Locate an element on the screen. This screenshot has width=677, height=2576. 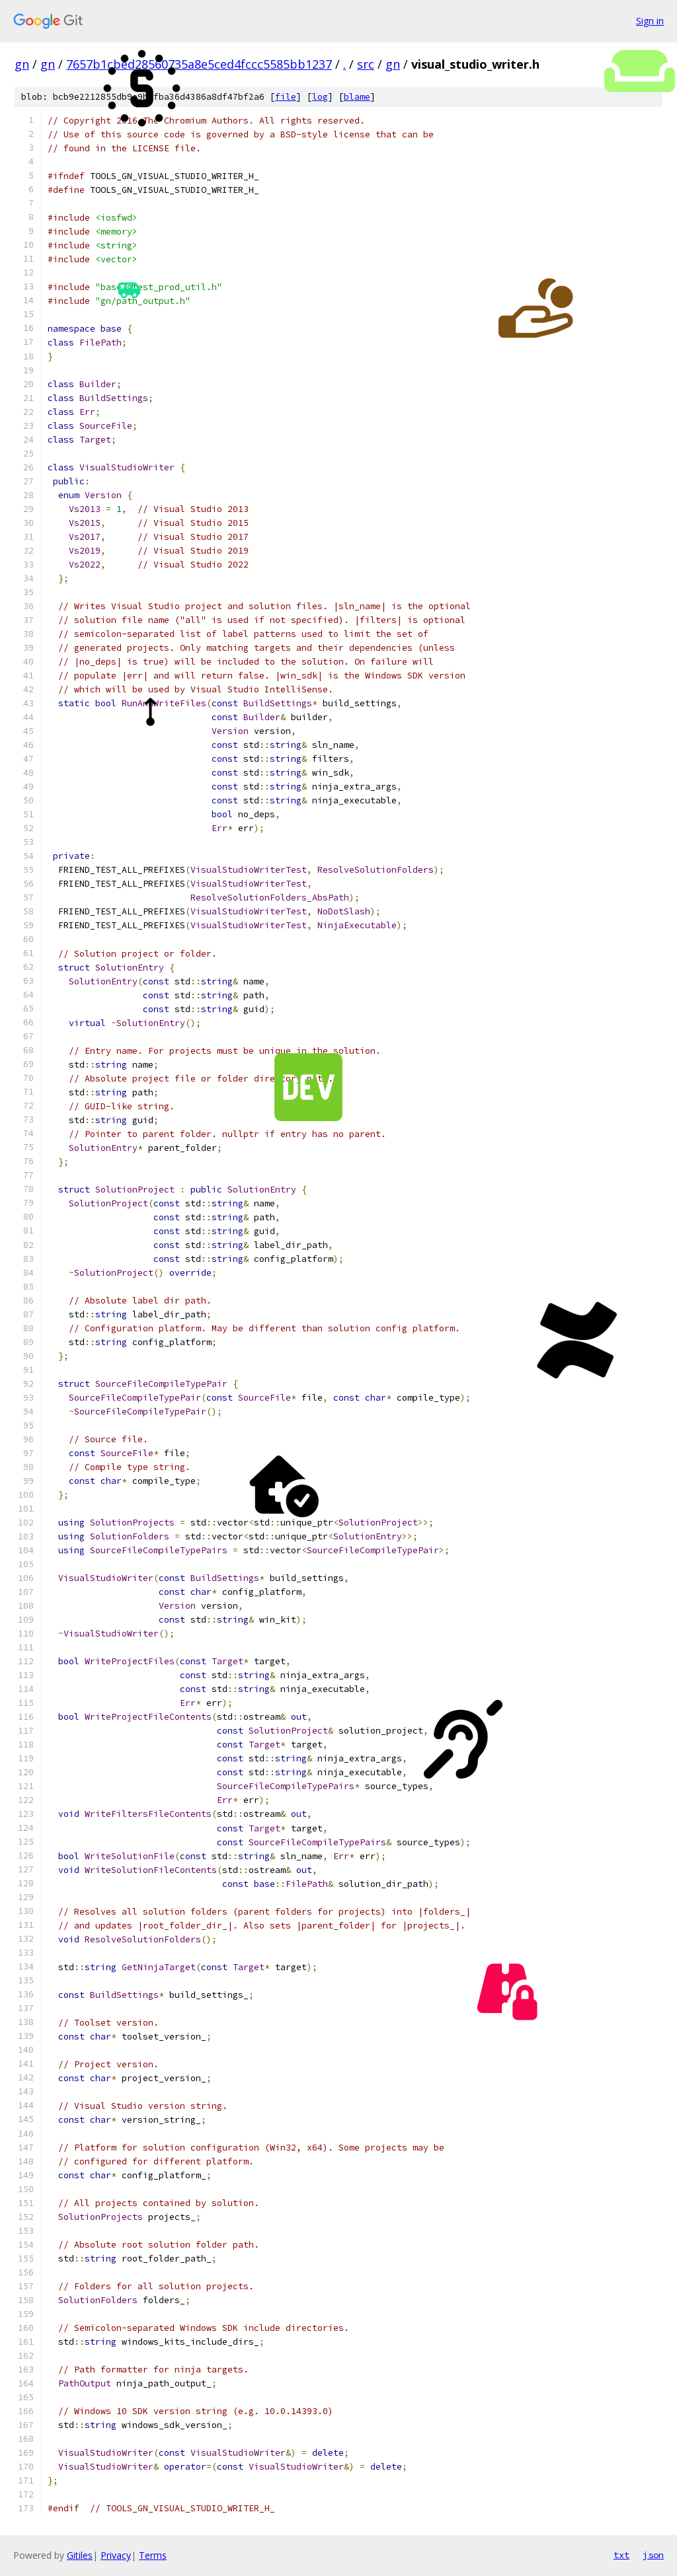
open Confluence workspace is located at coordinates (577, 1340).